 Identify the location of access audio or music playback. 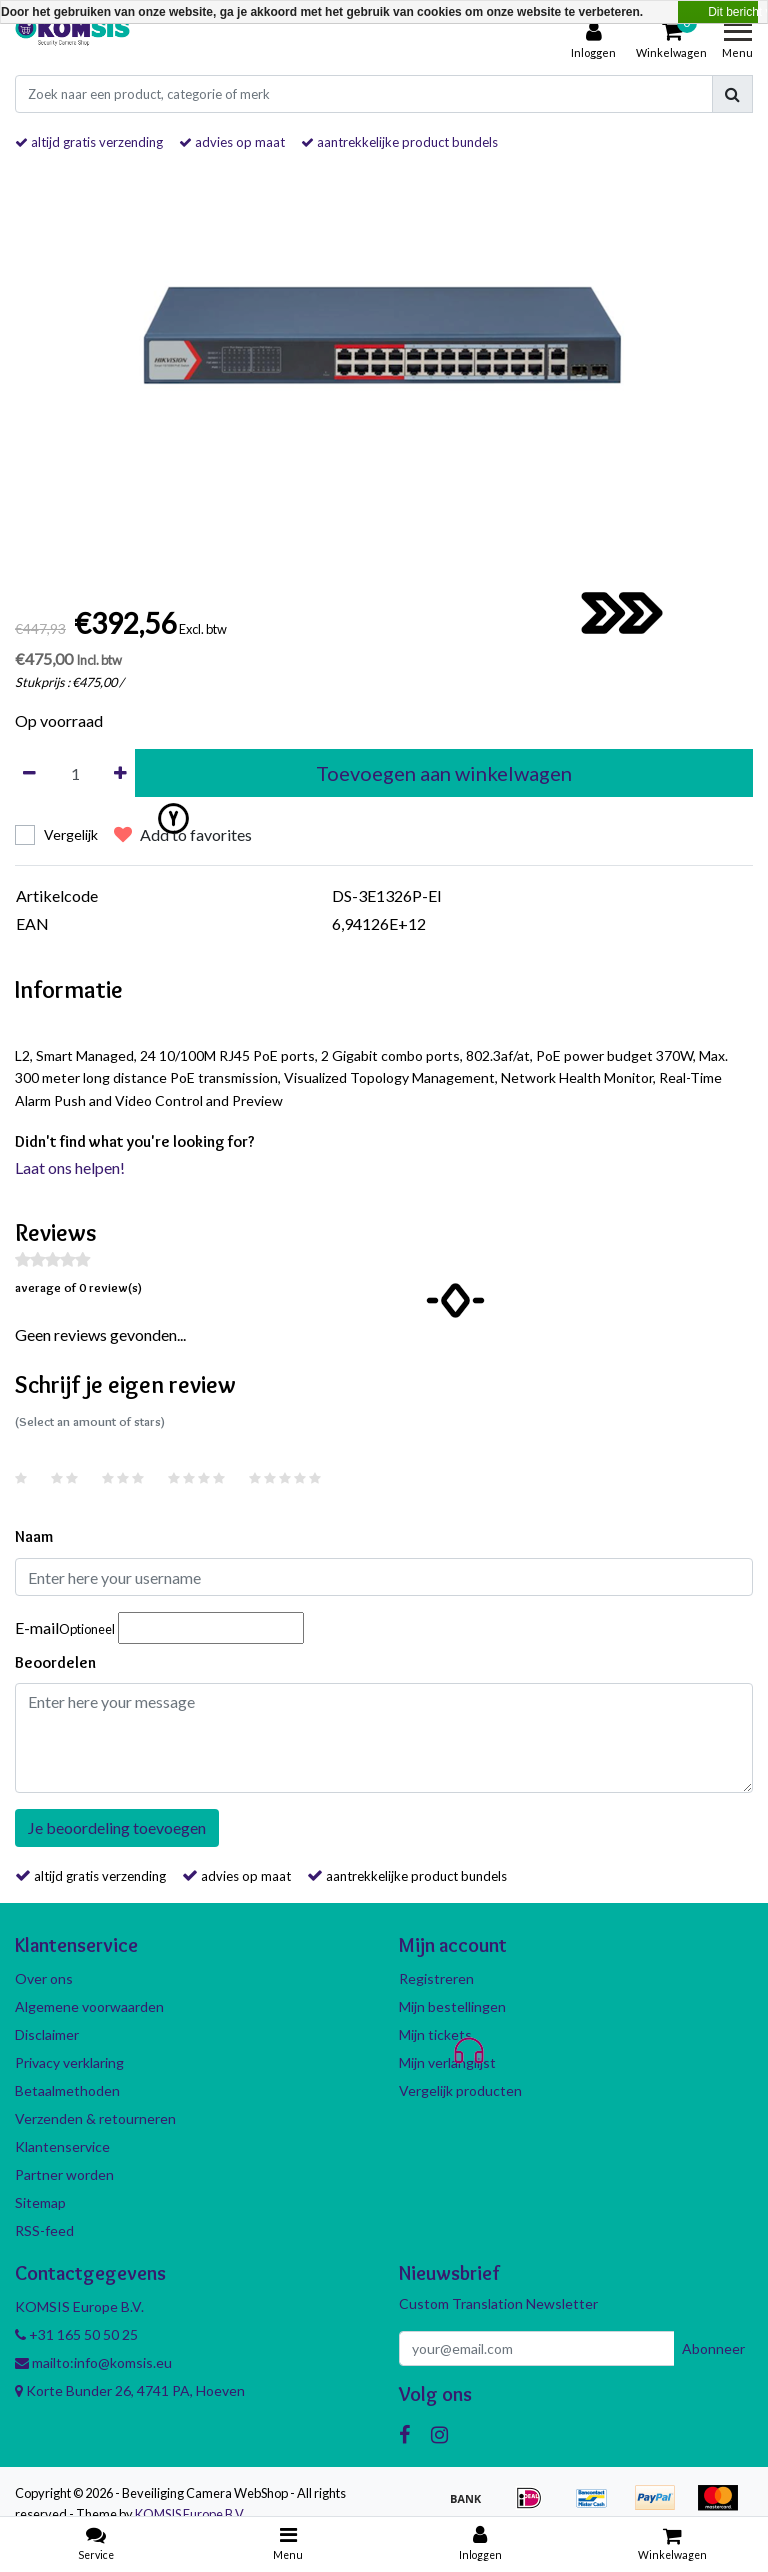
(469, 2052).